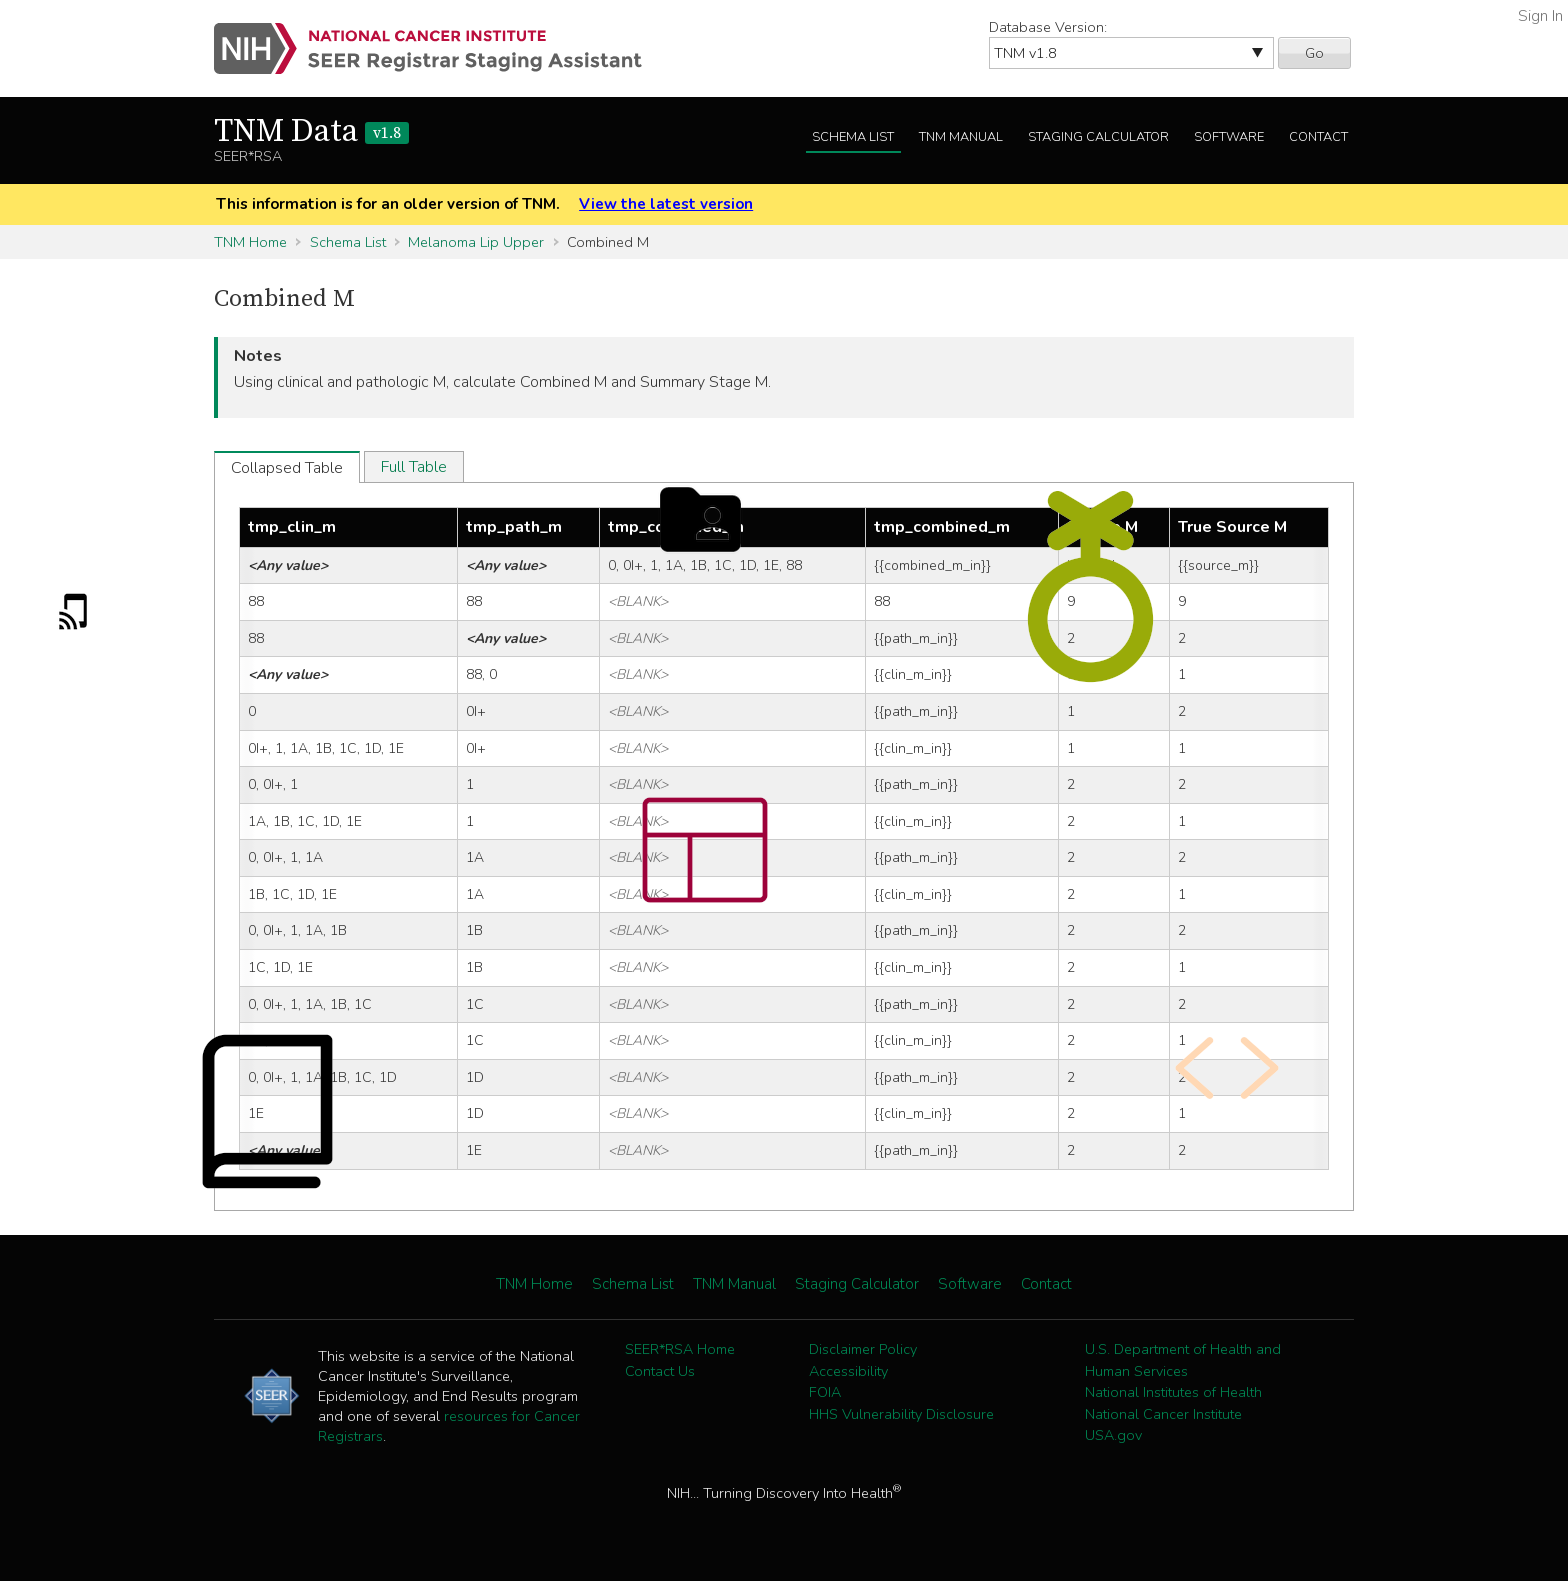 The height and width of the screenshot is (1581, 1568). Describe the element at coordinates (1090, 586) in the screenshot. I see `indicates nonbinary gender identity option` at that location.